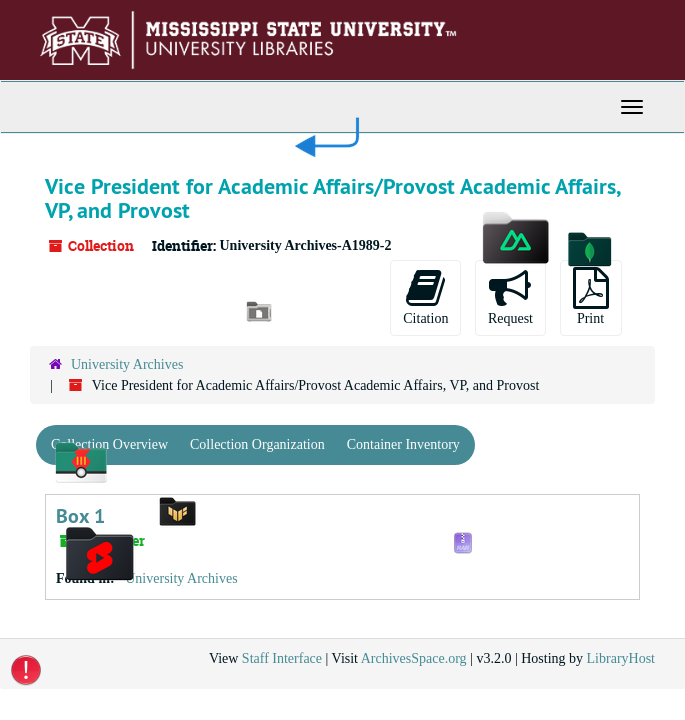 The height and width of the screenshot is (720, 685). I want to click on open mongodb database files folder, so click(589, 250).